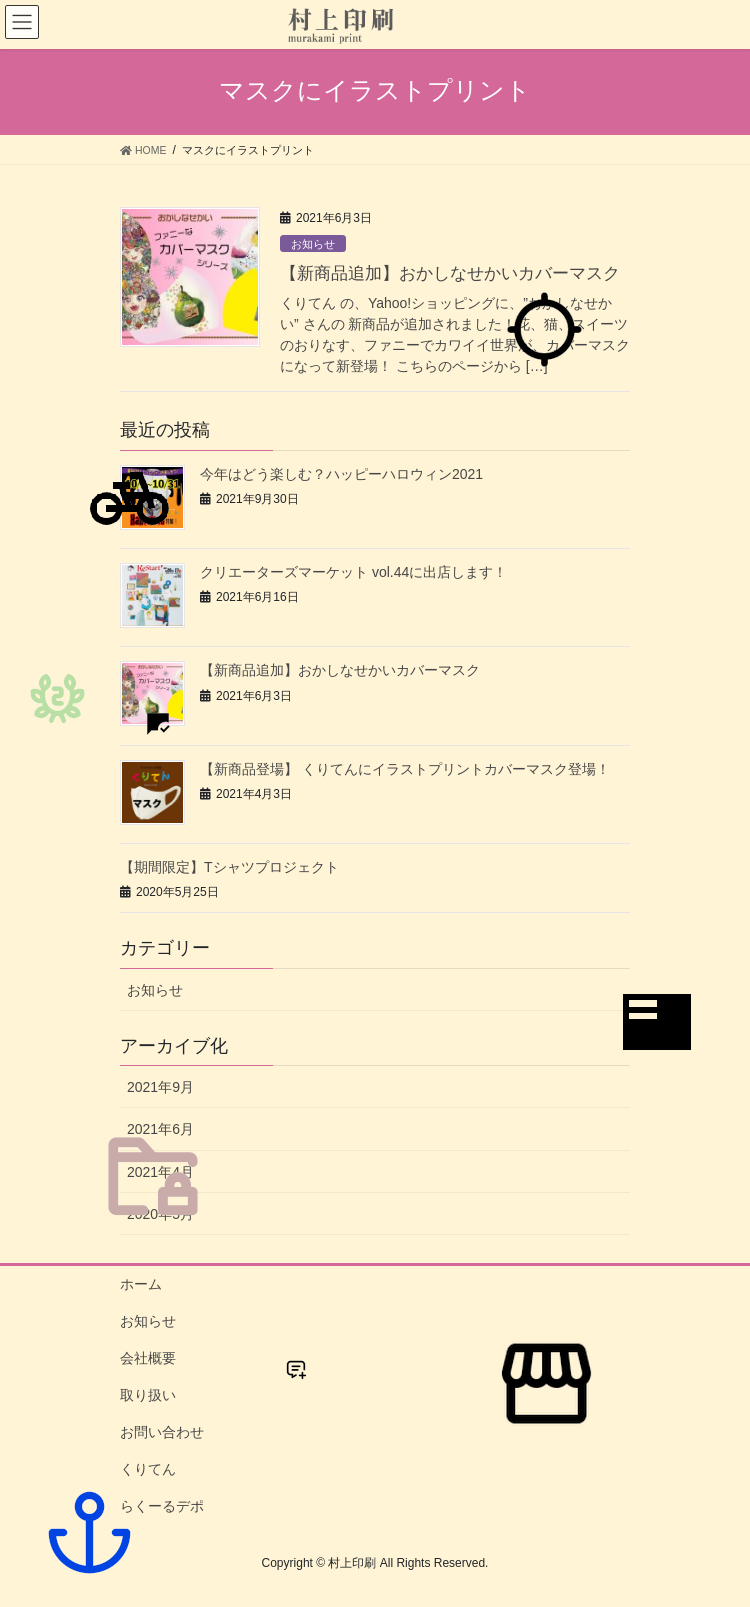 The image size is (750, 1607). I want to click on indicates second place ranking or achievement, so click(57, 698).